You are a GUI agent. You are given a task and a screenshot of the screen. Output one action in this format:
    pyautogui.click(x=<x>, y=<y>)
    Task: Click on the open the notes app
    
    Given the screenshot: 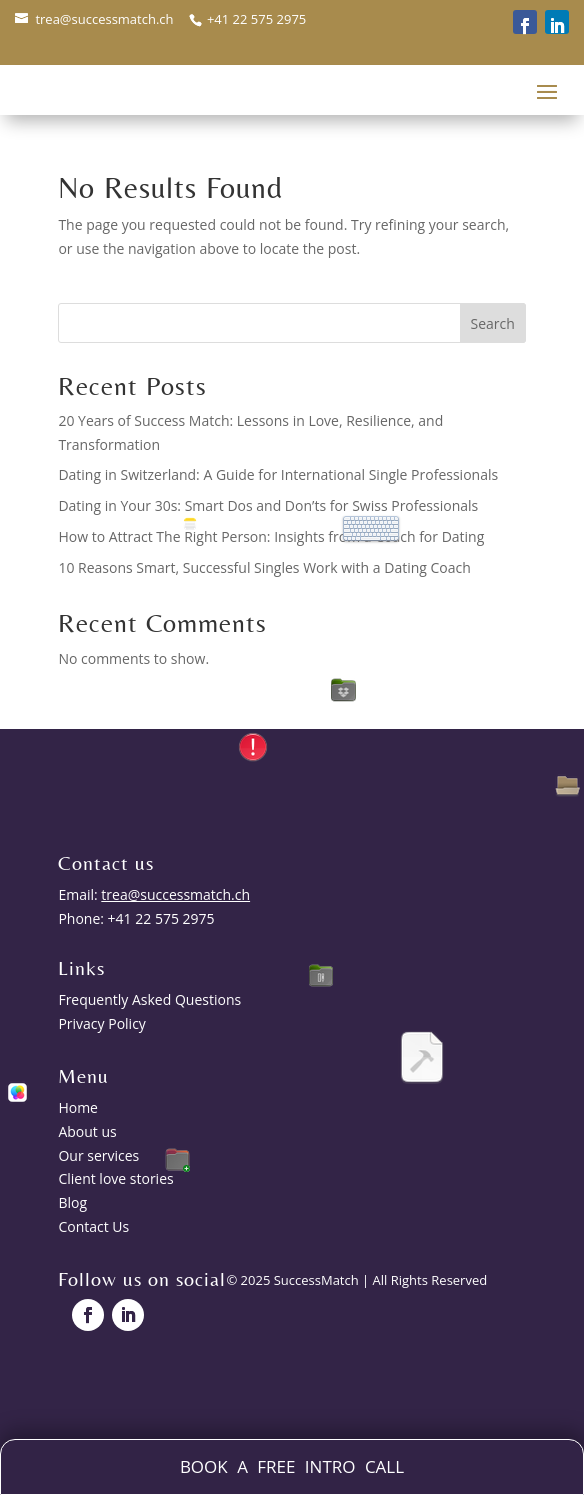 What is the action you would take?
    pyautogui.click(x=190, y=524)
    